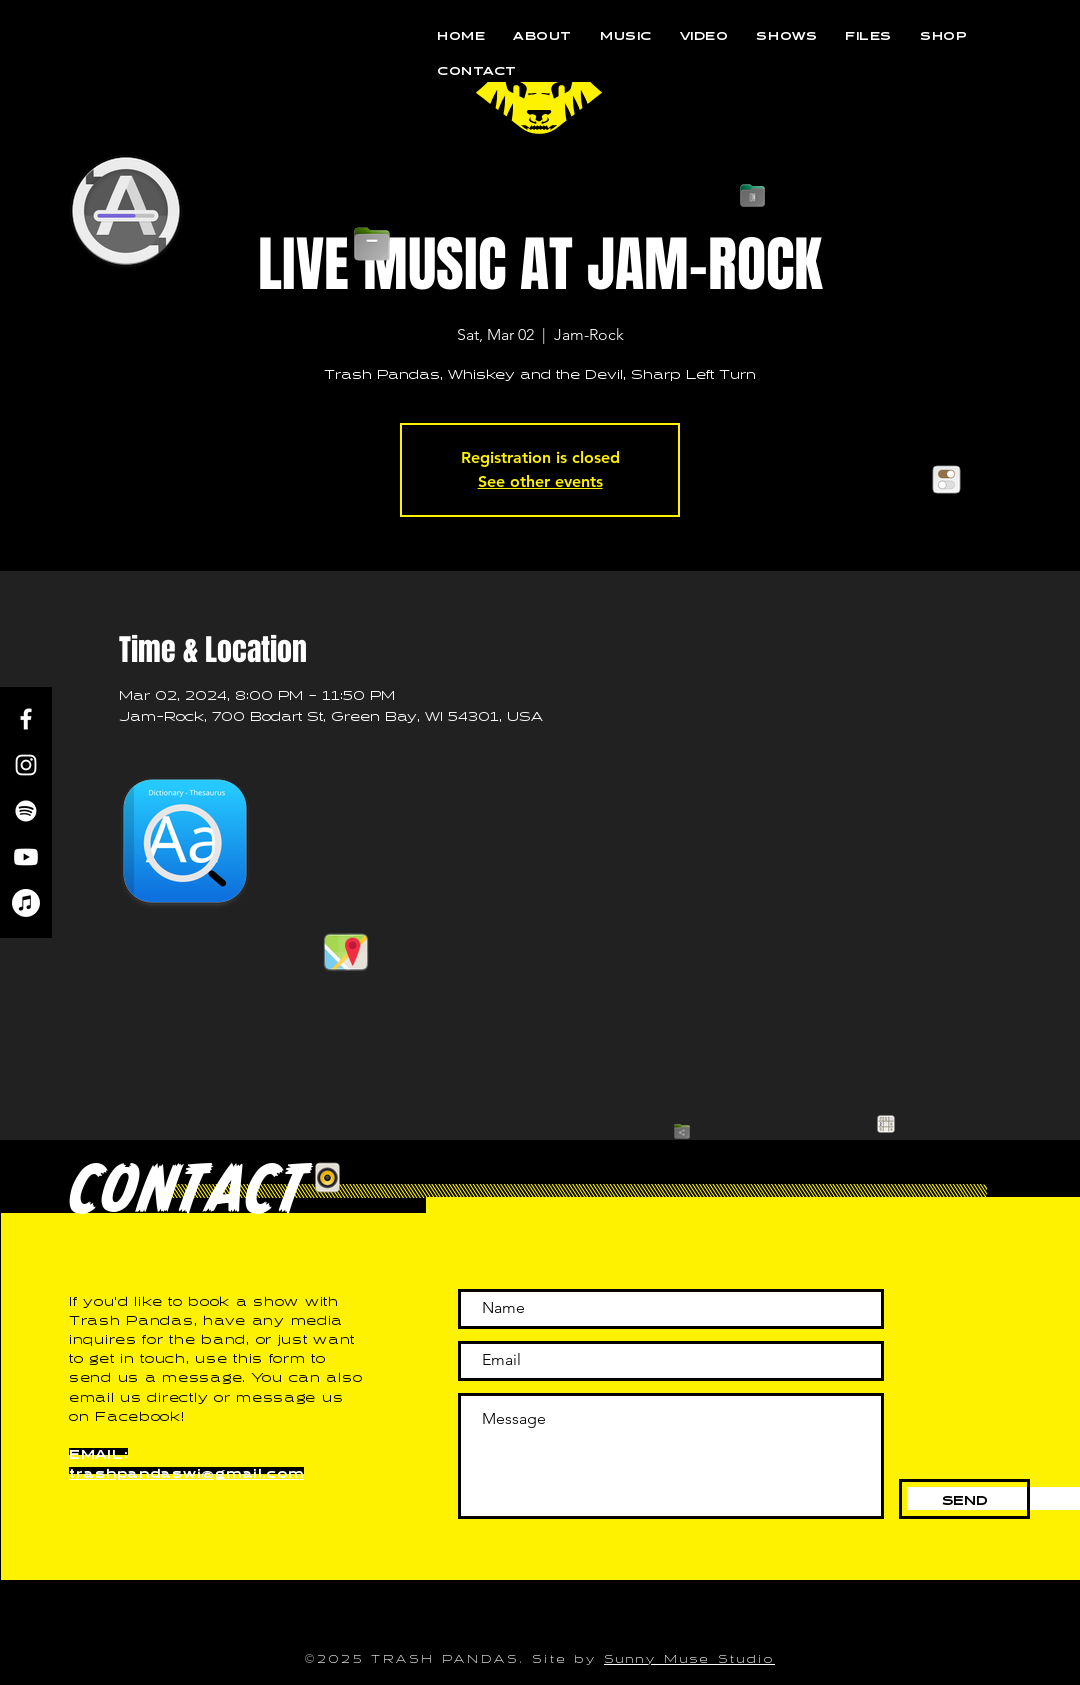  What do you see at coordinates (185, 841) in the screenshot?
I see `open eudic dictionary app` at bounding box center [185, 841].